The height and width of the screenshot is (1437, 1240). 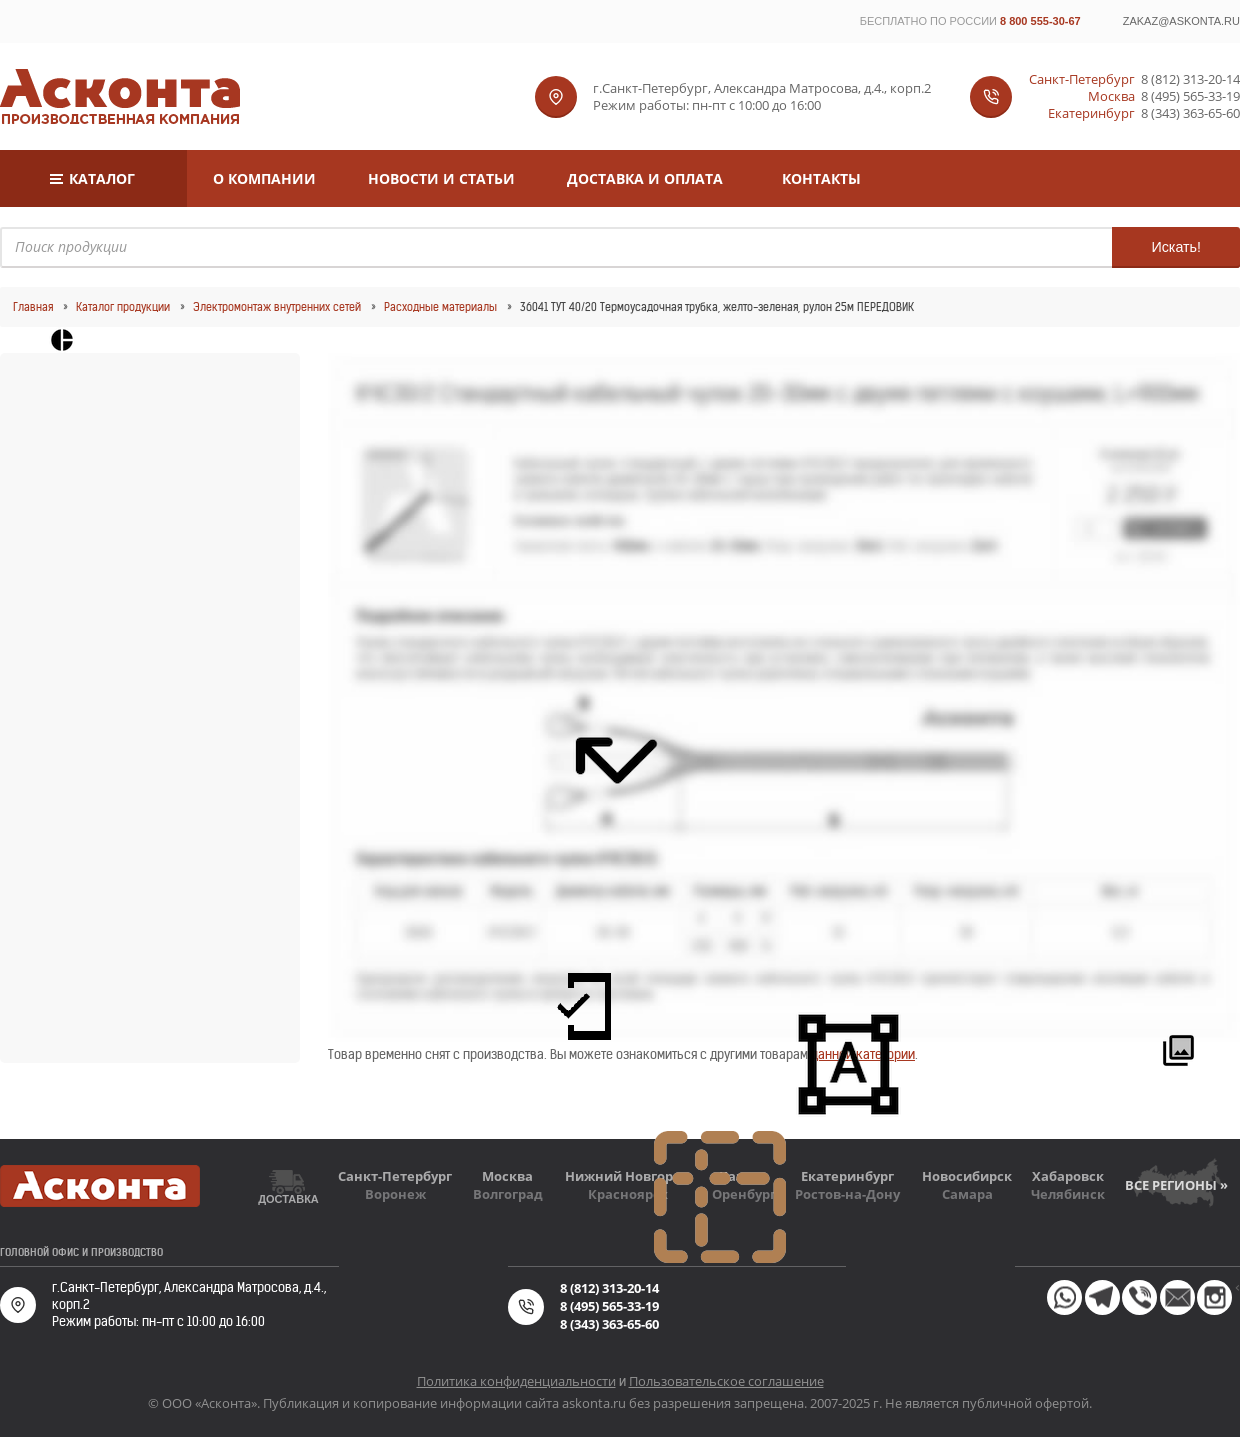 What do you see at coordinates (583, 1006) in the screenshot?
I see `indicates mobile-optimized or responsive content` at bounding box center [583, 1006].